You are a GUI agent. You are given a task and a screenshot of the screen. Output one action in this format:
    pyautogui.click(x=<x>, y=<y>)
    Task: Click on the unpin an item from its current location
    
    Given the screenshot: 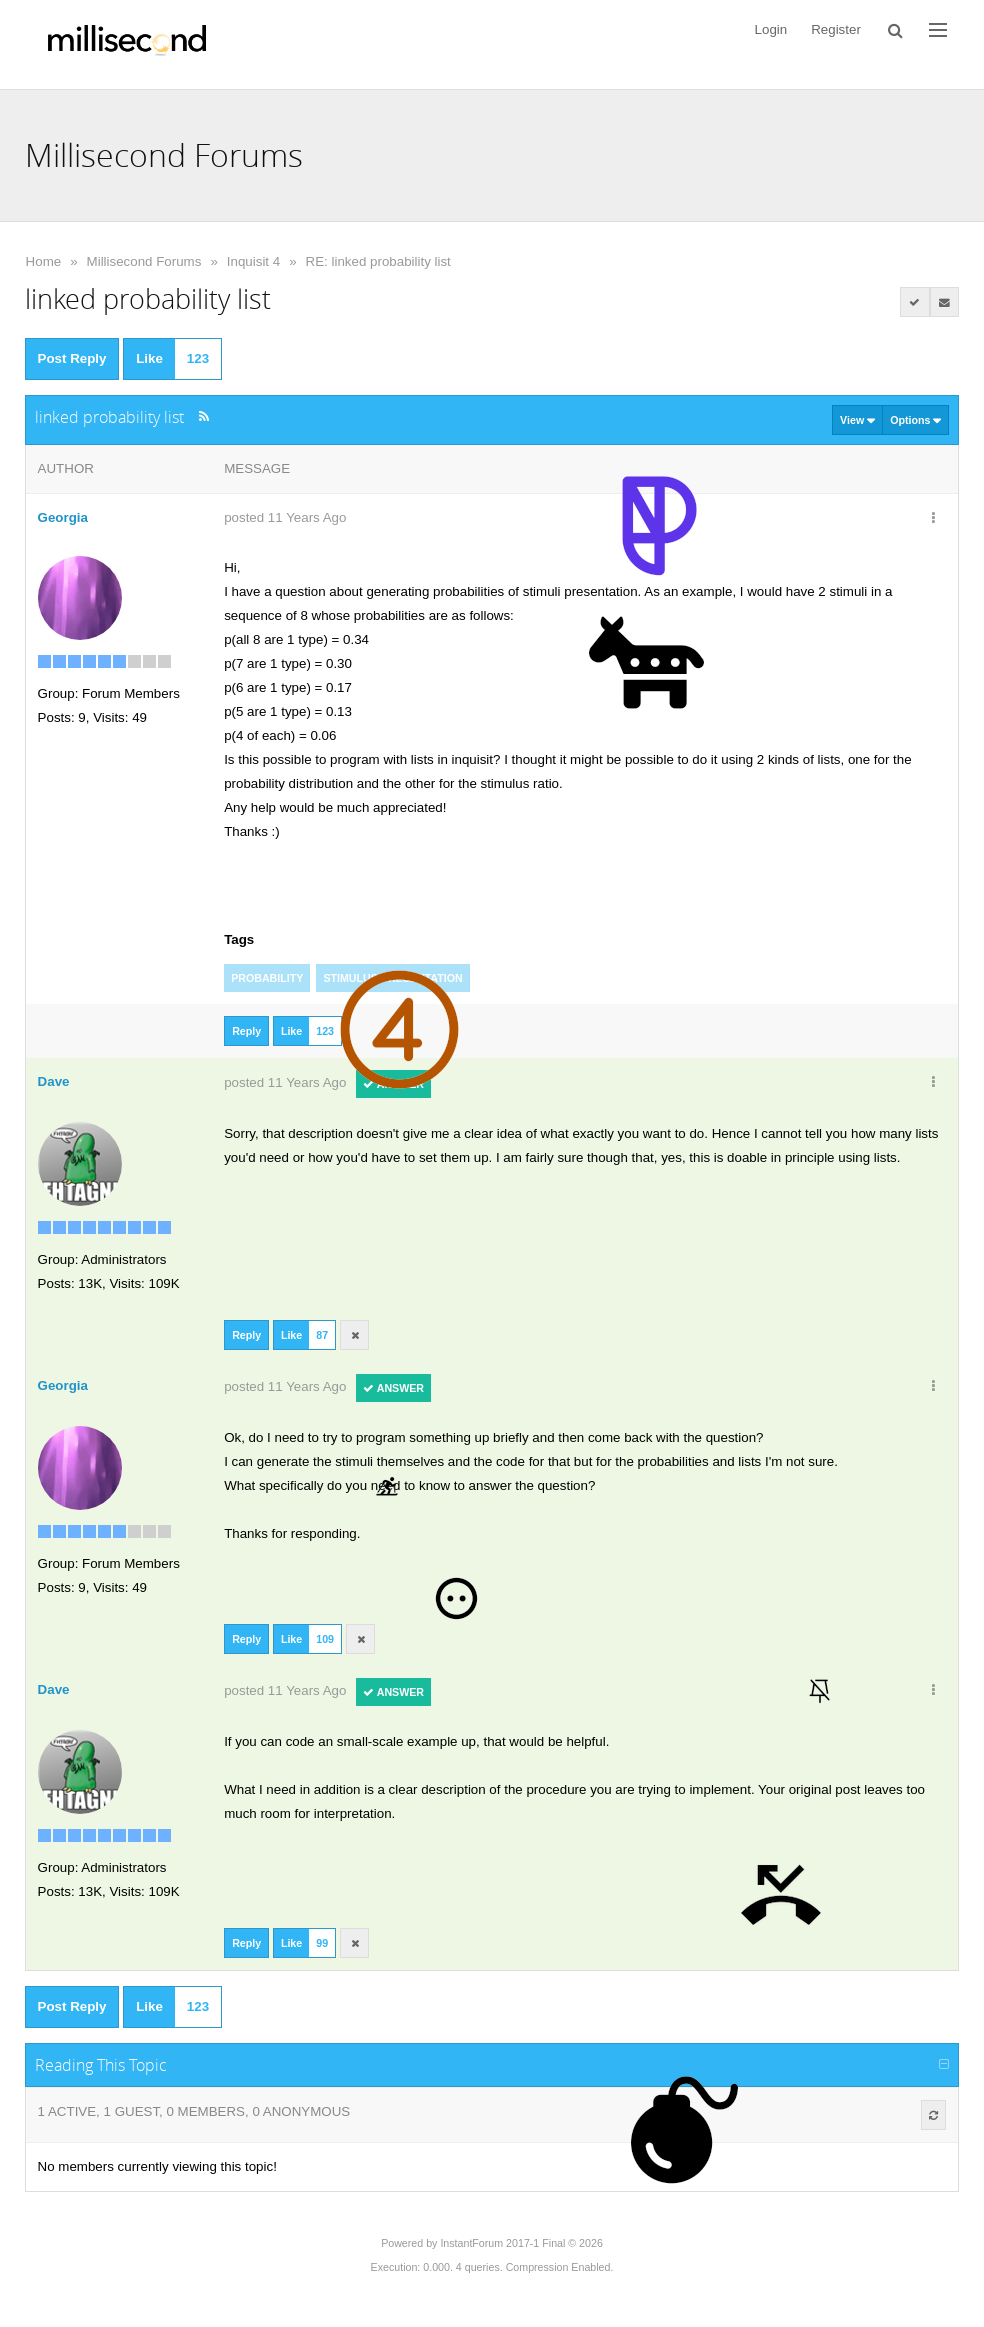 What is the action you would take?
    pyautogui.click(x=820, y=1690)
    